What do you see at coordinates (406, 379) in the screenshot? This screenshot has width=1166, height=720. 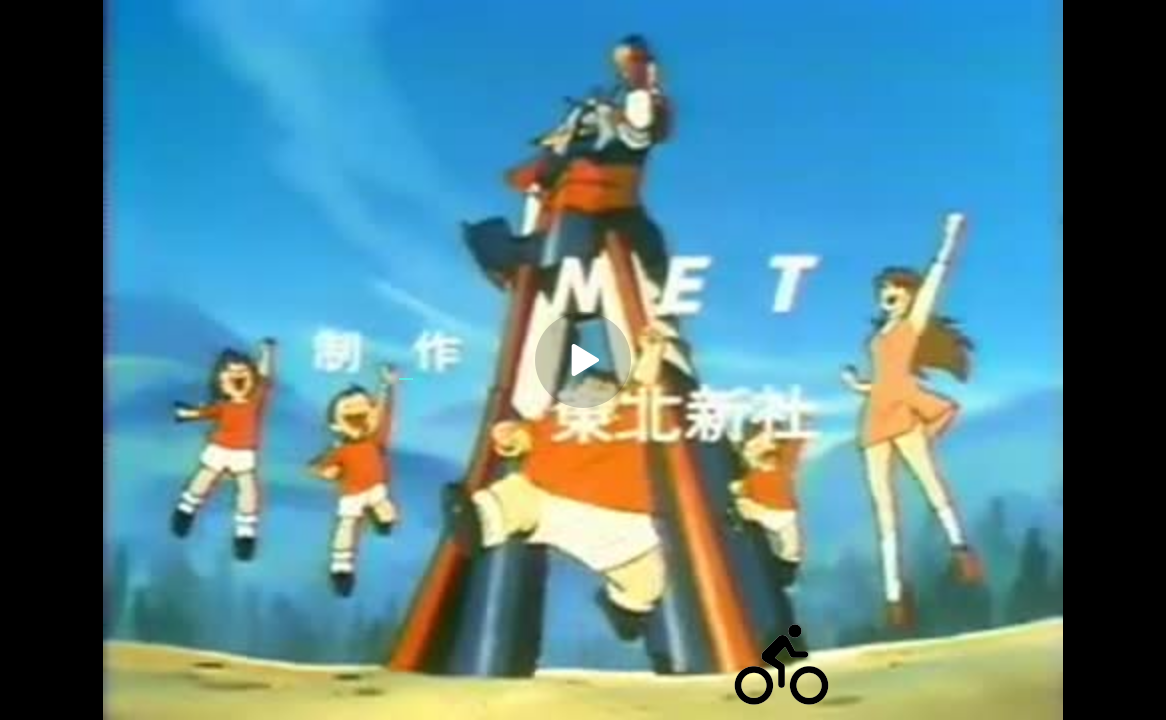 I see `remove an item from a list` at bounding box center [406, 379].